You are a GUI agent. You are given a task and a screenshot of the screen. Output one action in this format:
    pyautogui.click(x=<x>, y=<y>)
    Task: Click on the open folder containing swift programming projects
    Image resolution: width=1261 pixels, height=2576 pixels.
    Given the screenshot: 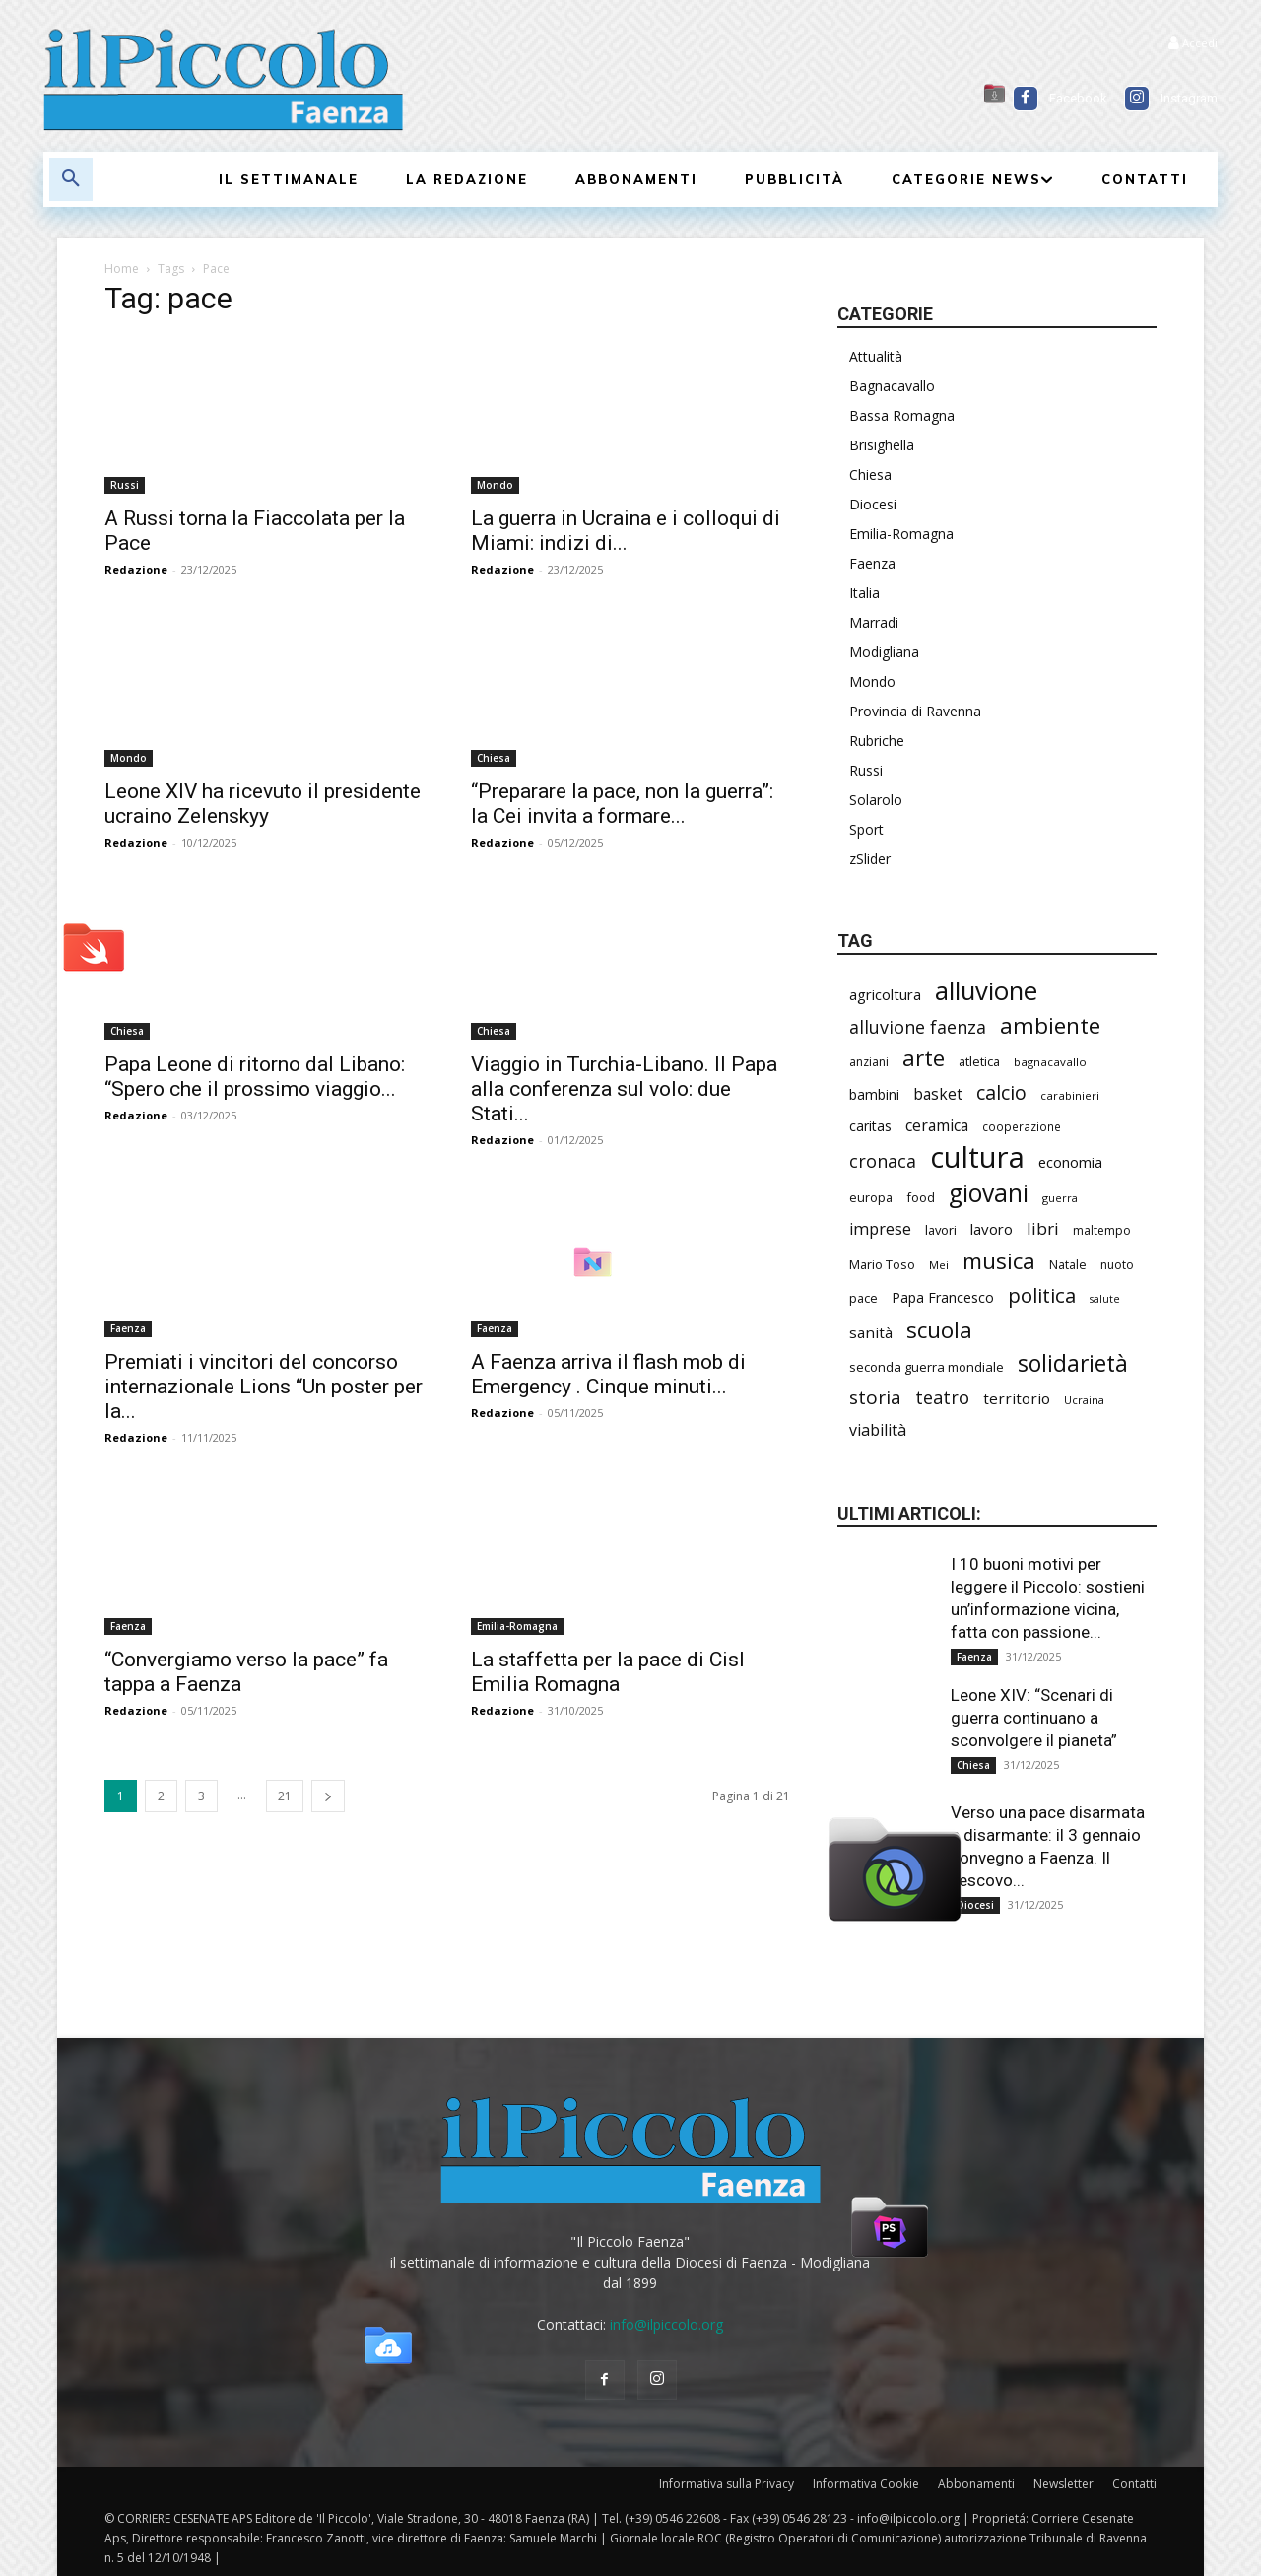 What is the action you would take?
    pyautogui.click(x=94, y=949)
    